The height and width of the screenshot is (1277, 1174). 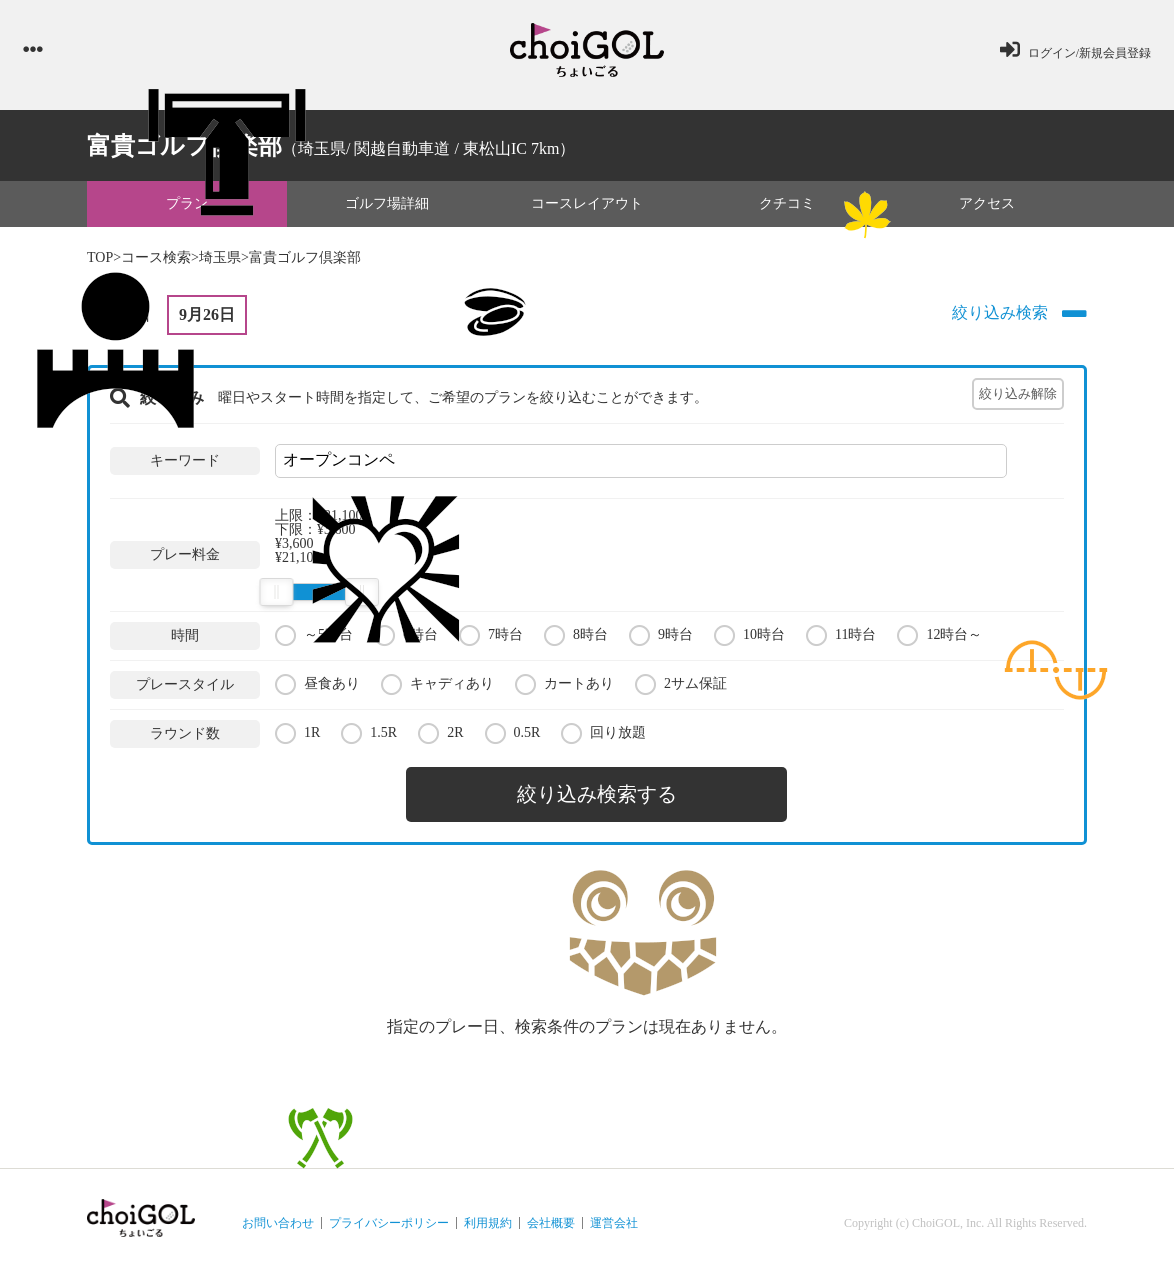 What do you see at coordinates (386, 569) in the screenshot?
I see `indicates a favorite or loved item` at bounding box center [386, 569].